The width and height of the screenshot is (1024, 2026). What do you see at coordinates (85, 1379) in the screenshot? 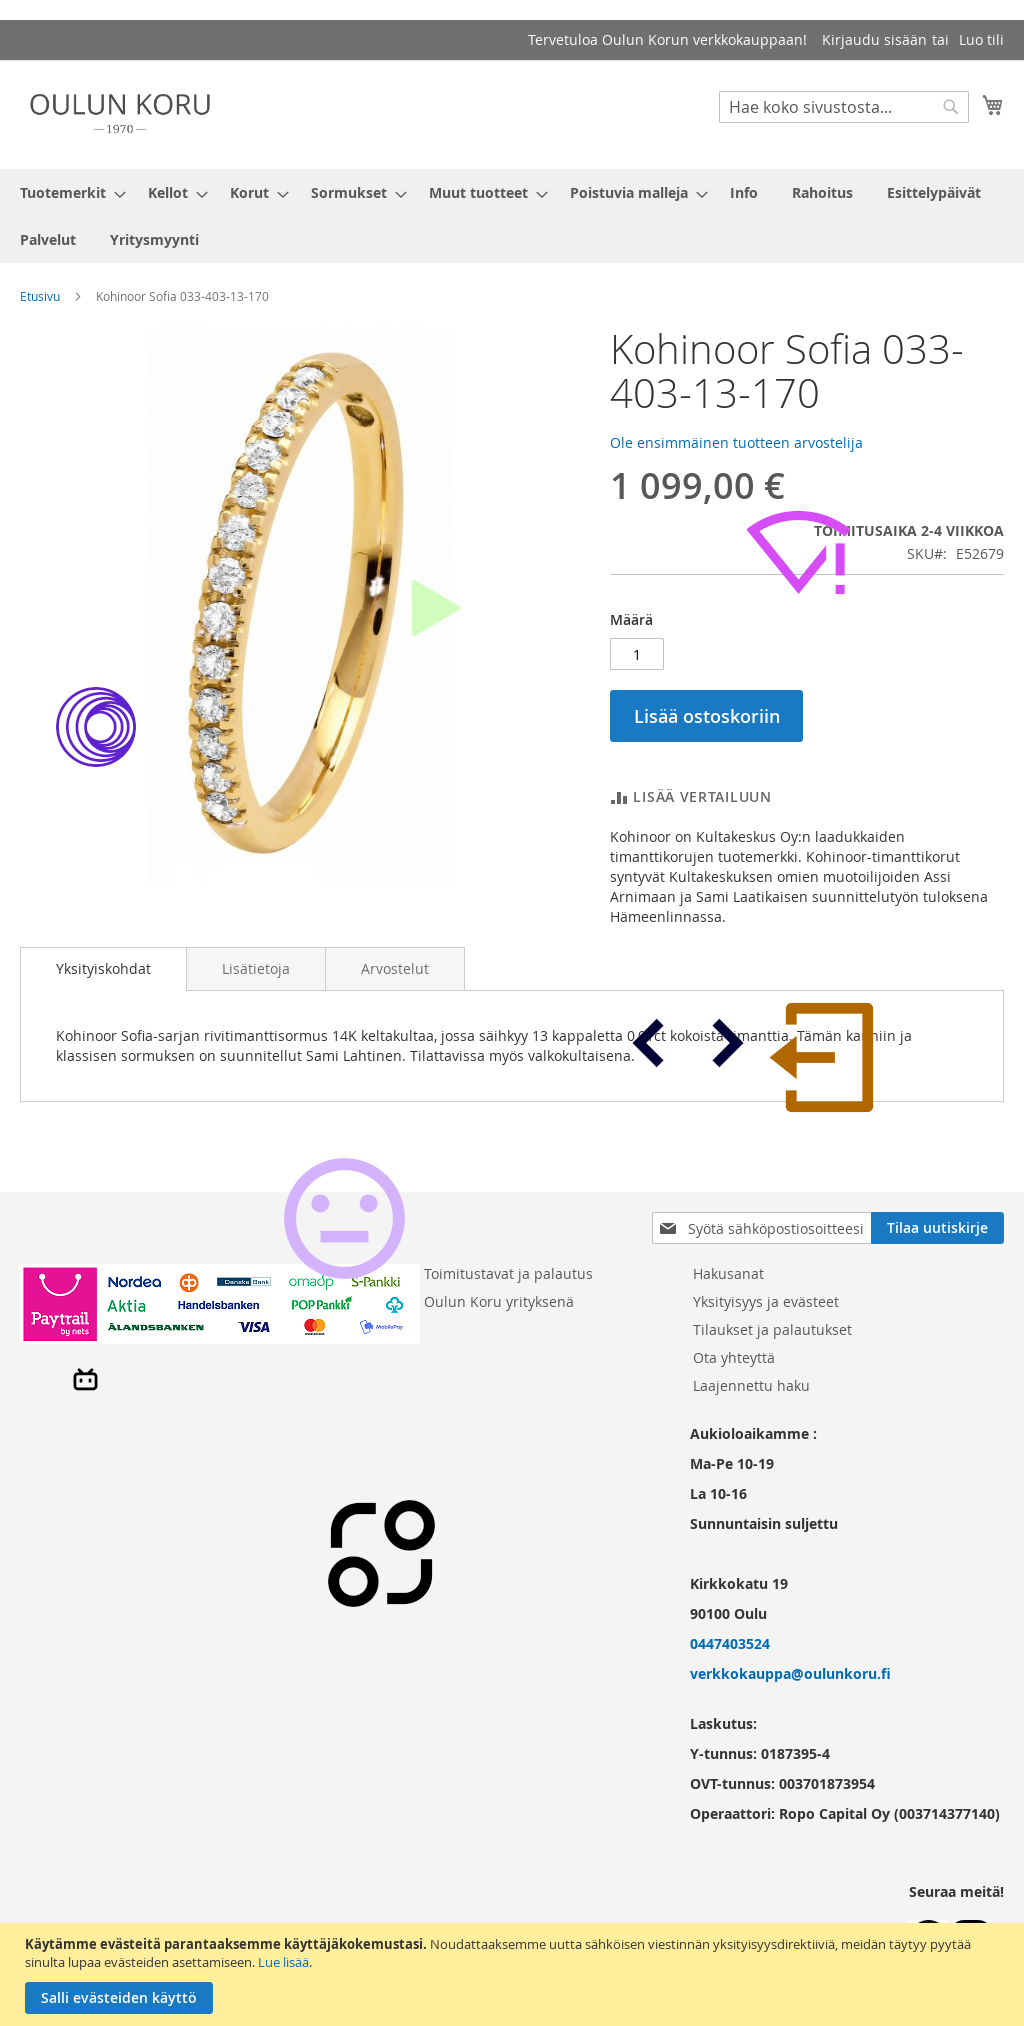
I see `open Bilibili app` at bounding box center [85, 1379].